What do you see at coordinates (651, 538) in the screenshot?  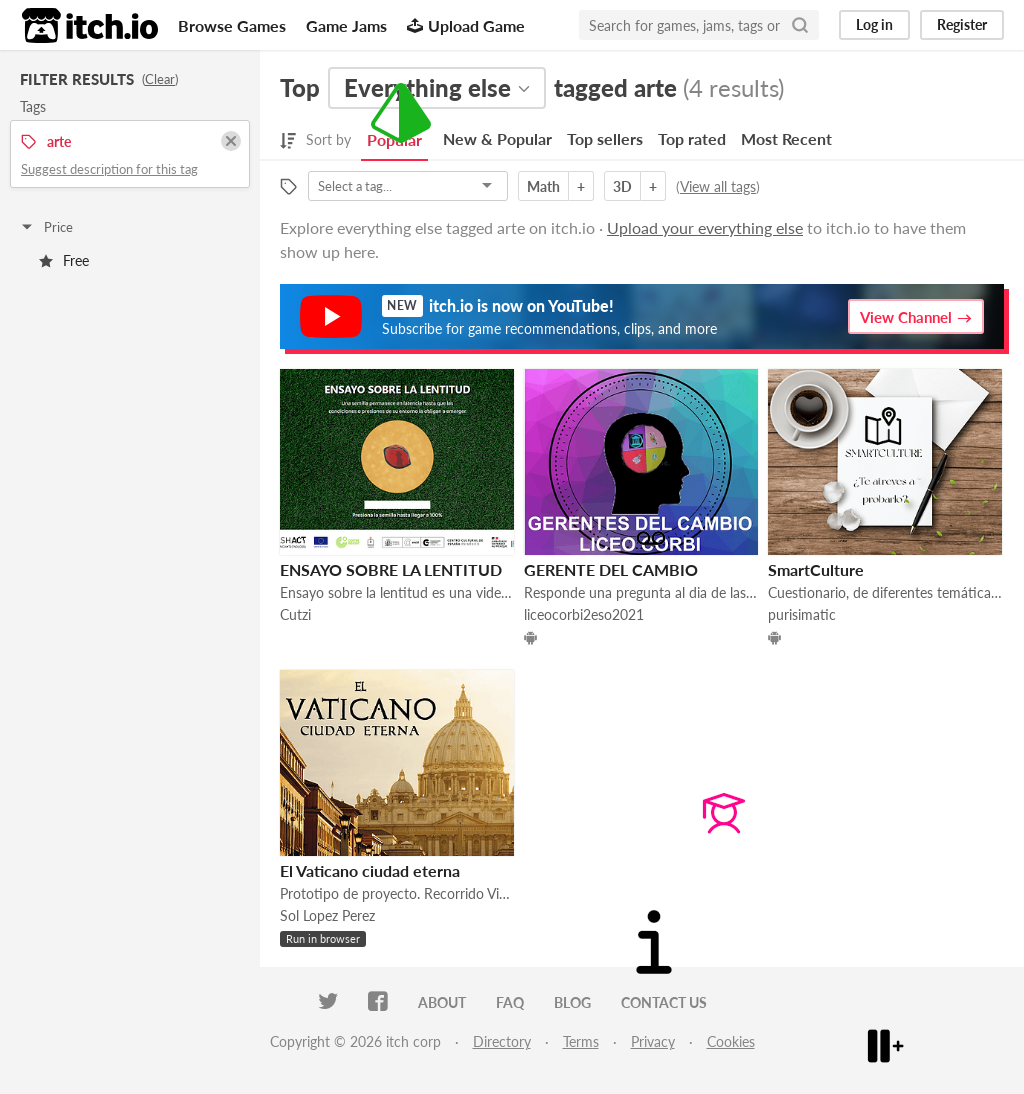 I see `access voicemail messages` at bounding box center [651, 538].